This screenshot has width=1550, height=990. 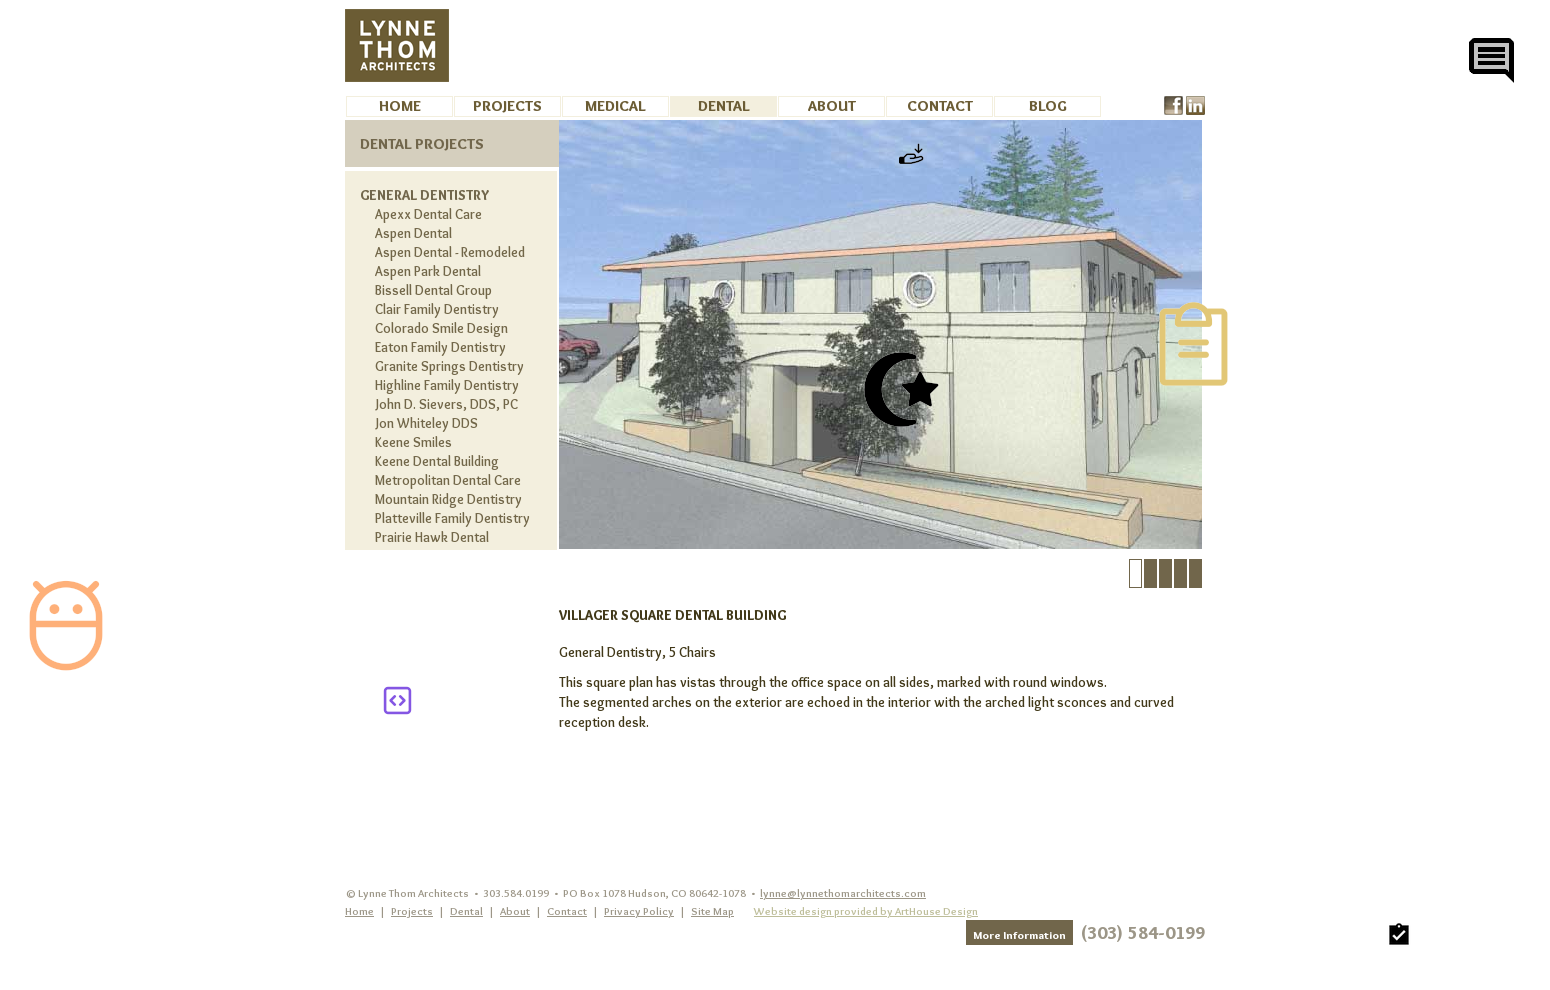 I want to click on receive or accept an incoming item, so click(x=912, y=155).